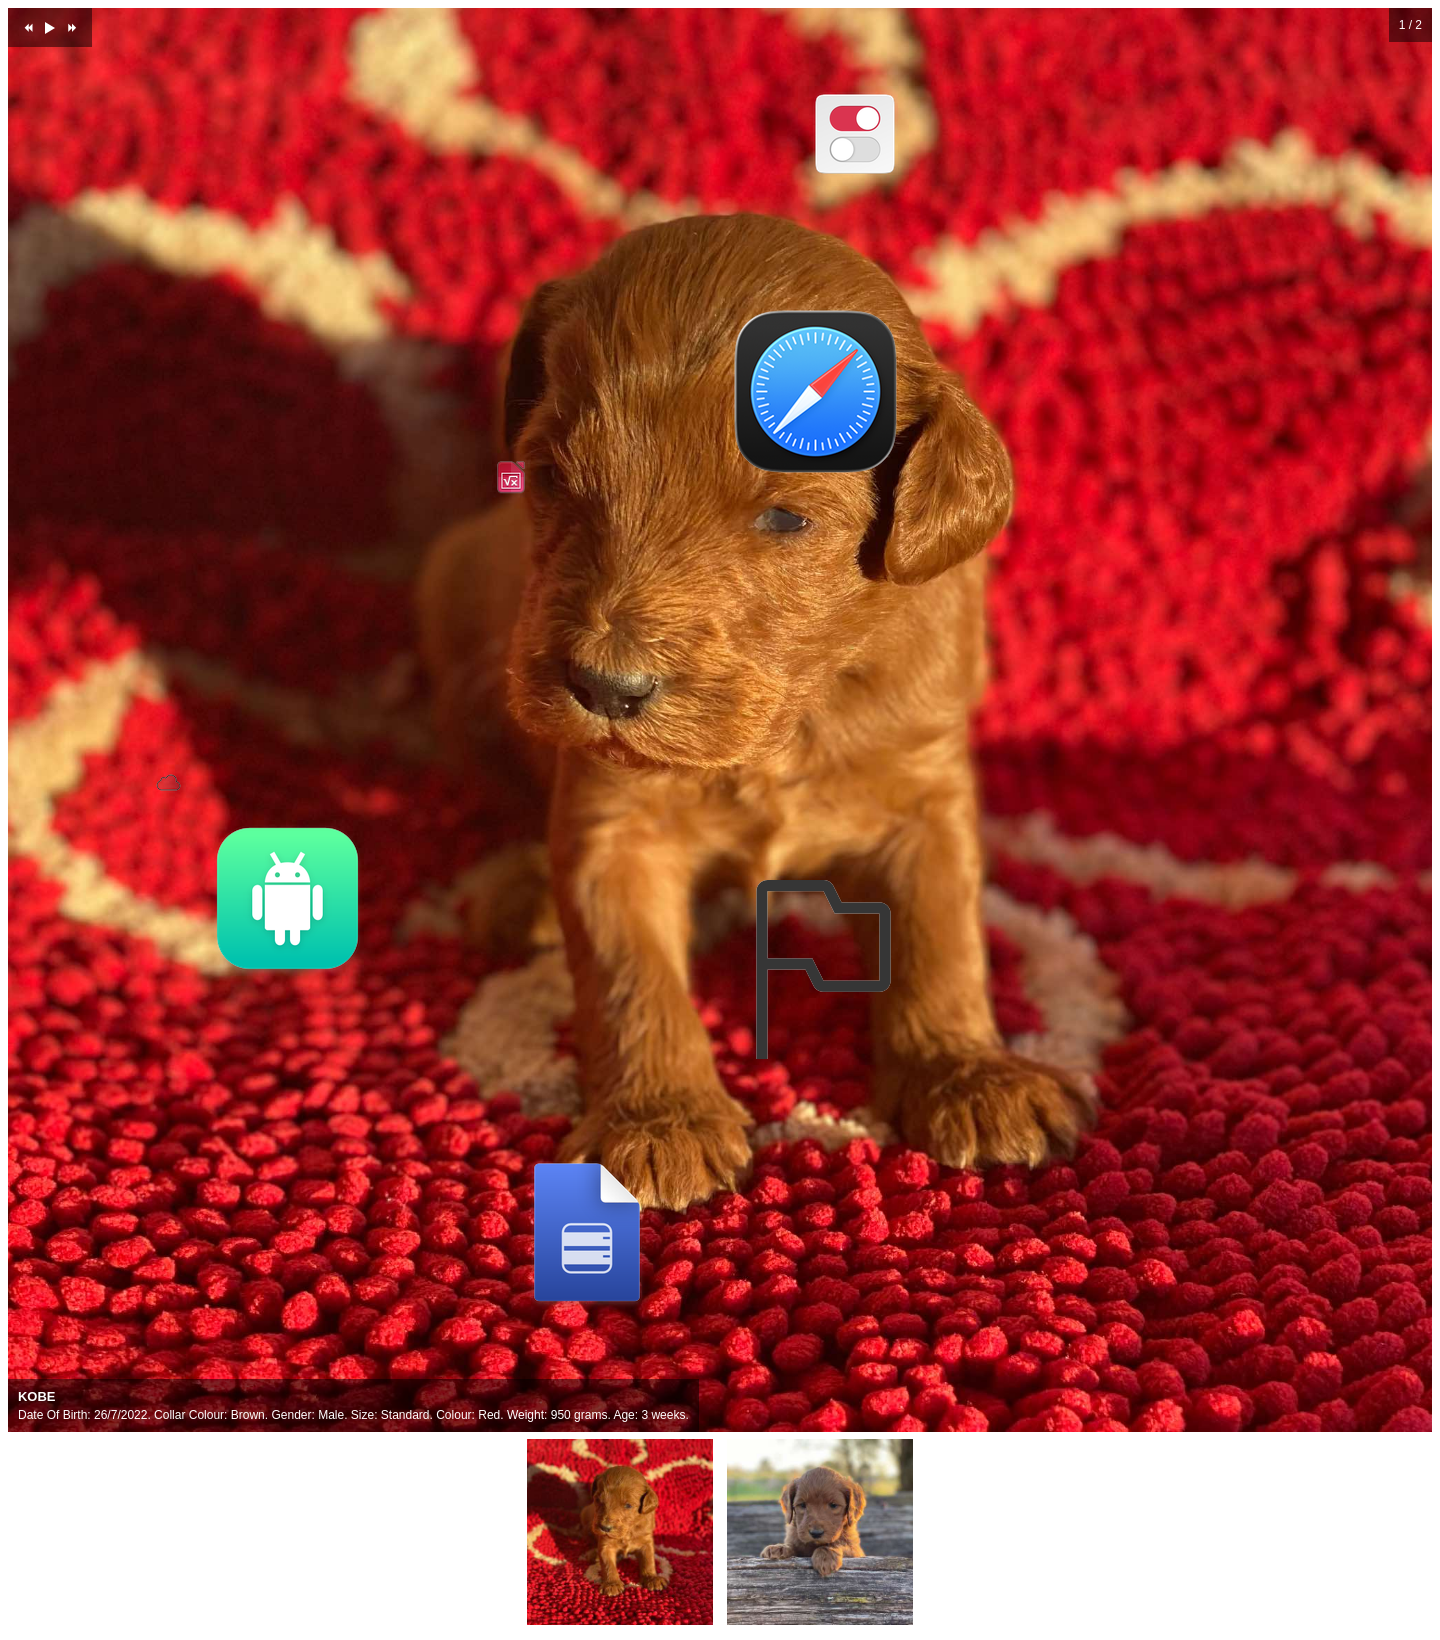 Image resolution: width=1440 pixels, height=1640 pixels. I want to click on launch anbox android emulator, so click(287, 898).